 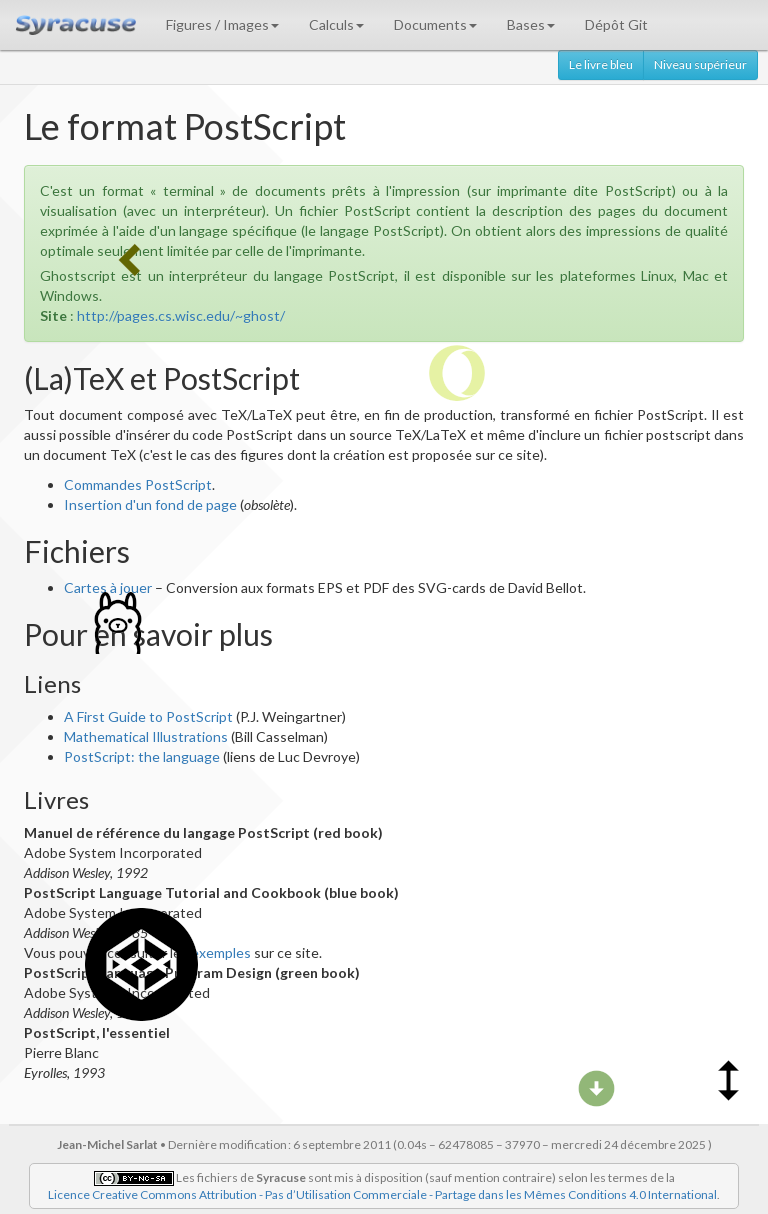 What do you see at coordinates (141, 964) in the screenshot?
I see `open CodePen website or app` at bounding box center [141, 964].